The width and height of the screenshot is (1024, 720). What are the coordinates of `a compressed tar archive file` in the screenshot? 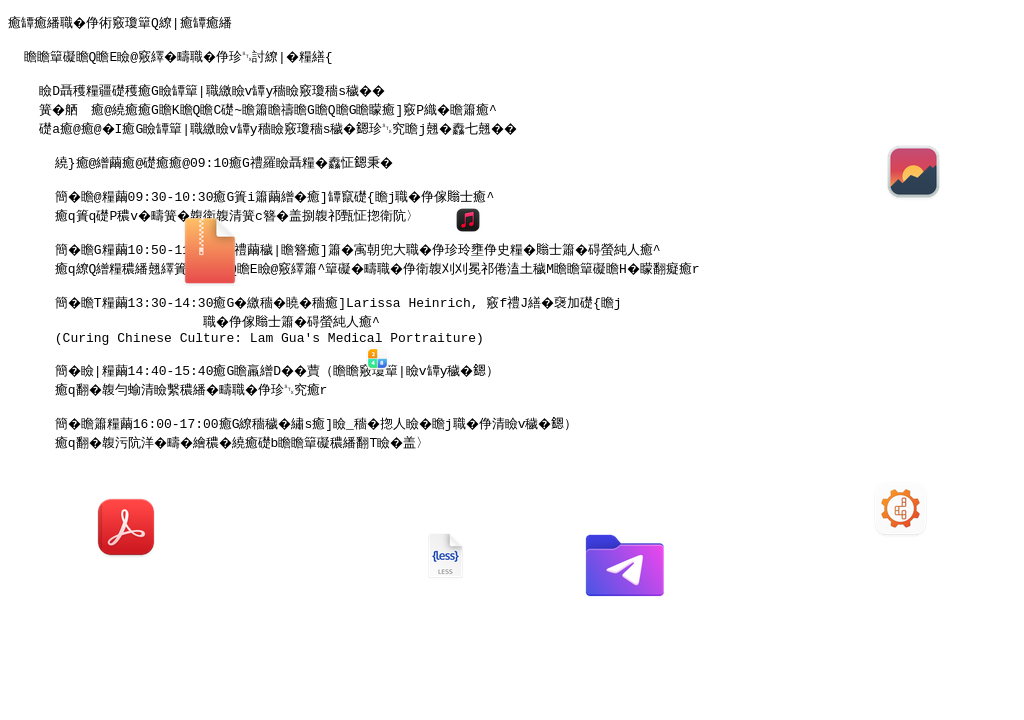 It's located at (210, 252).